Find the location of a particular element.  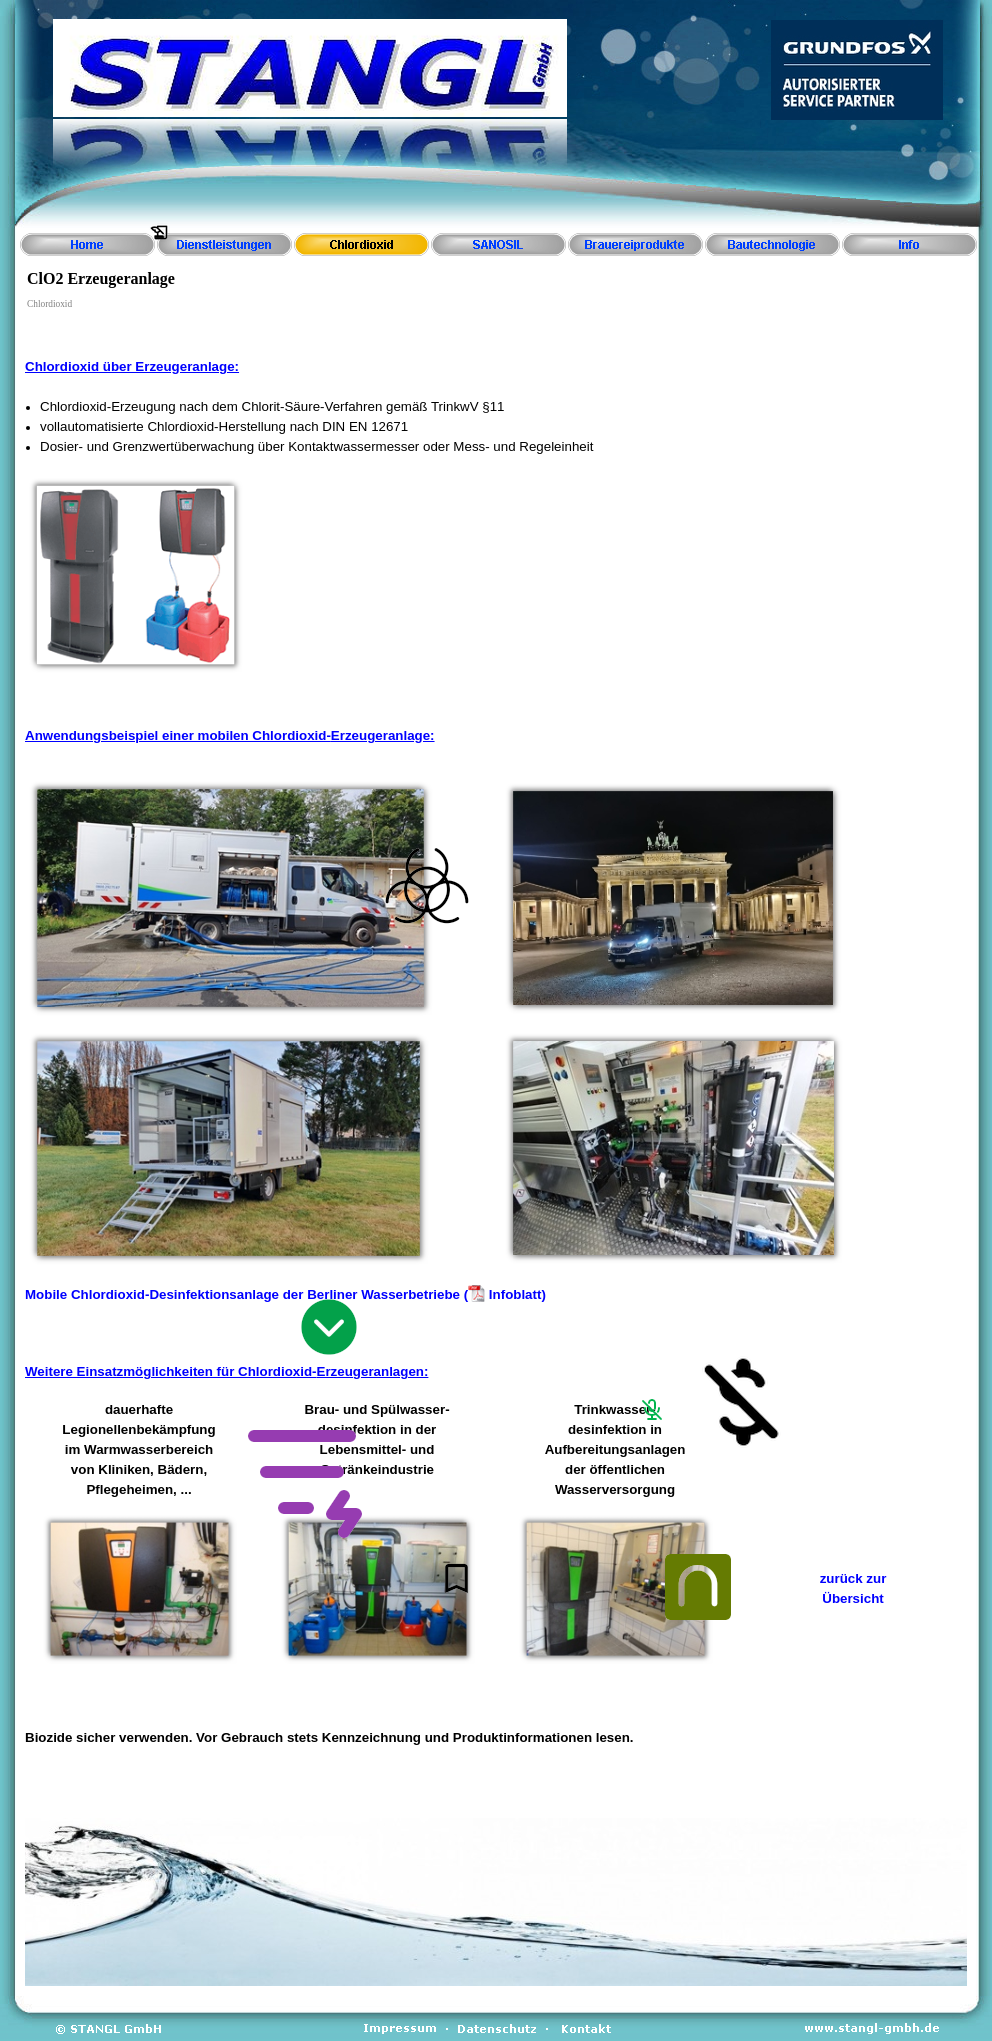

indicates no cost or free item is located at coordinates (741, 1402).